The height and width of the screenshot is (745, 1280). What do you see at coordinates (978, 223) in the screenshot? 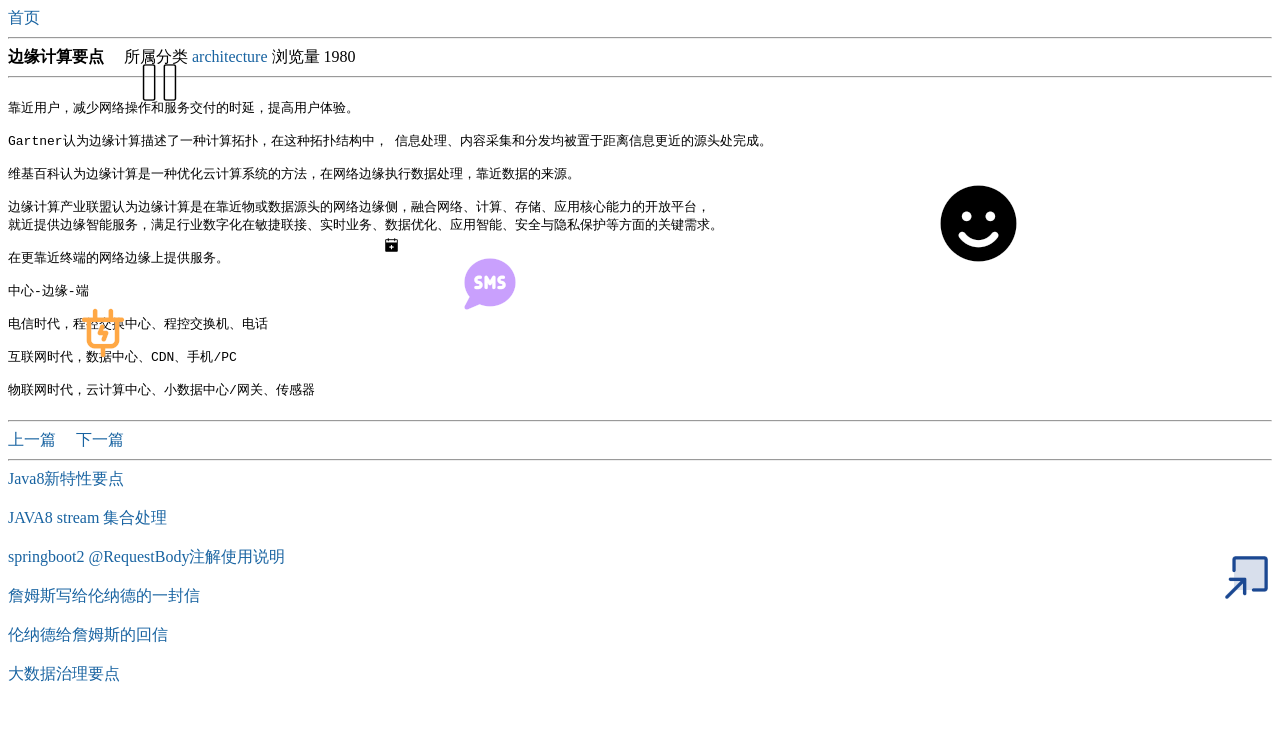
I see `add an emoji or reaction` at bounding box center [978, 223].